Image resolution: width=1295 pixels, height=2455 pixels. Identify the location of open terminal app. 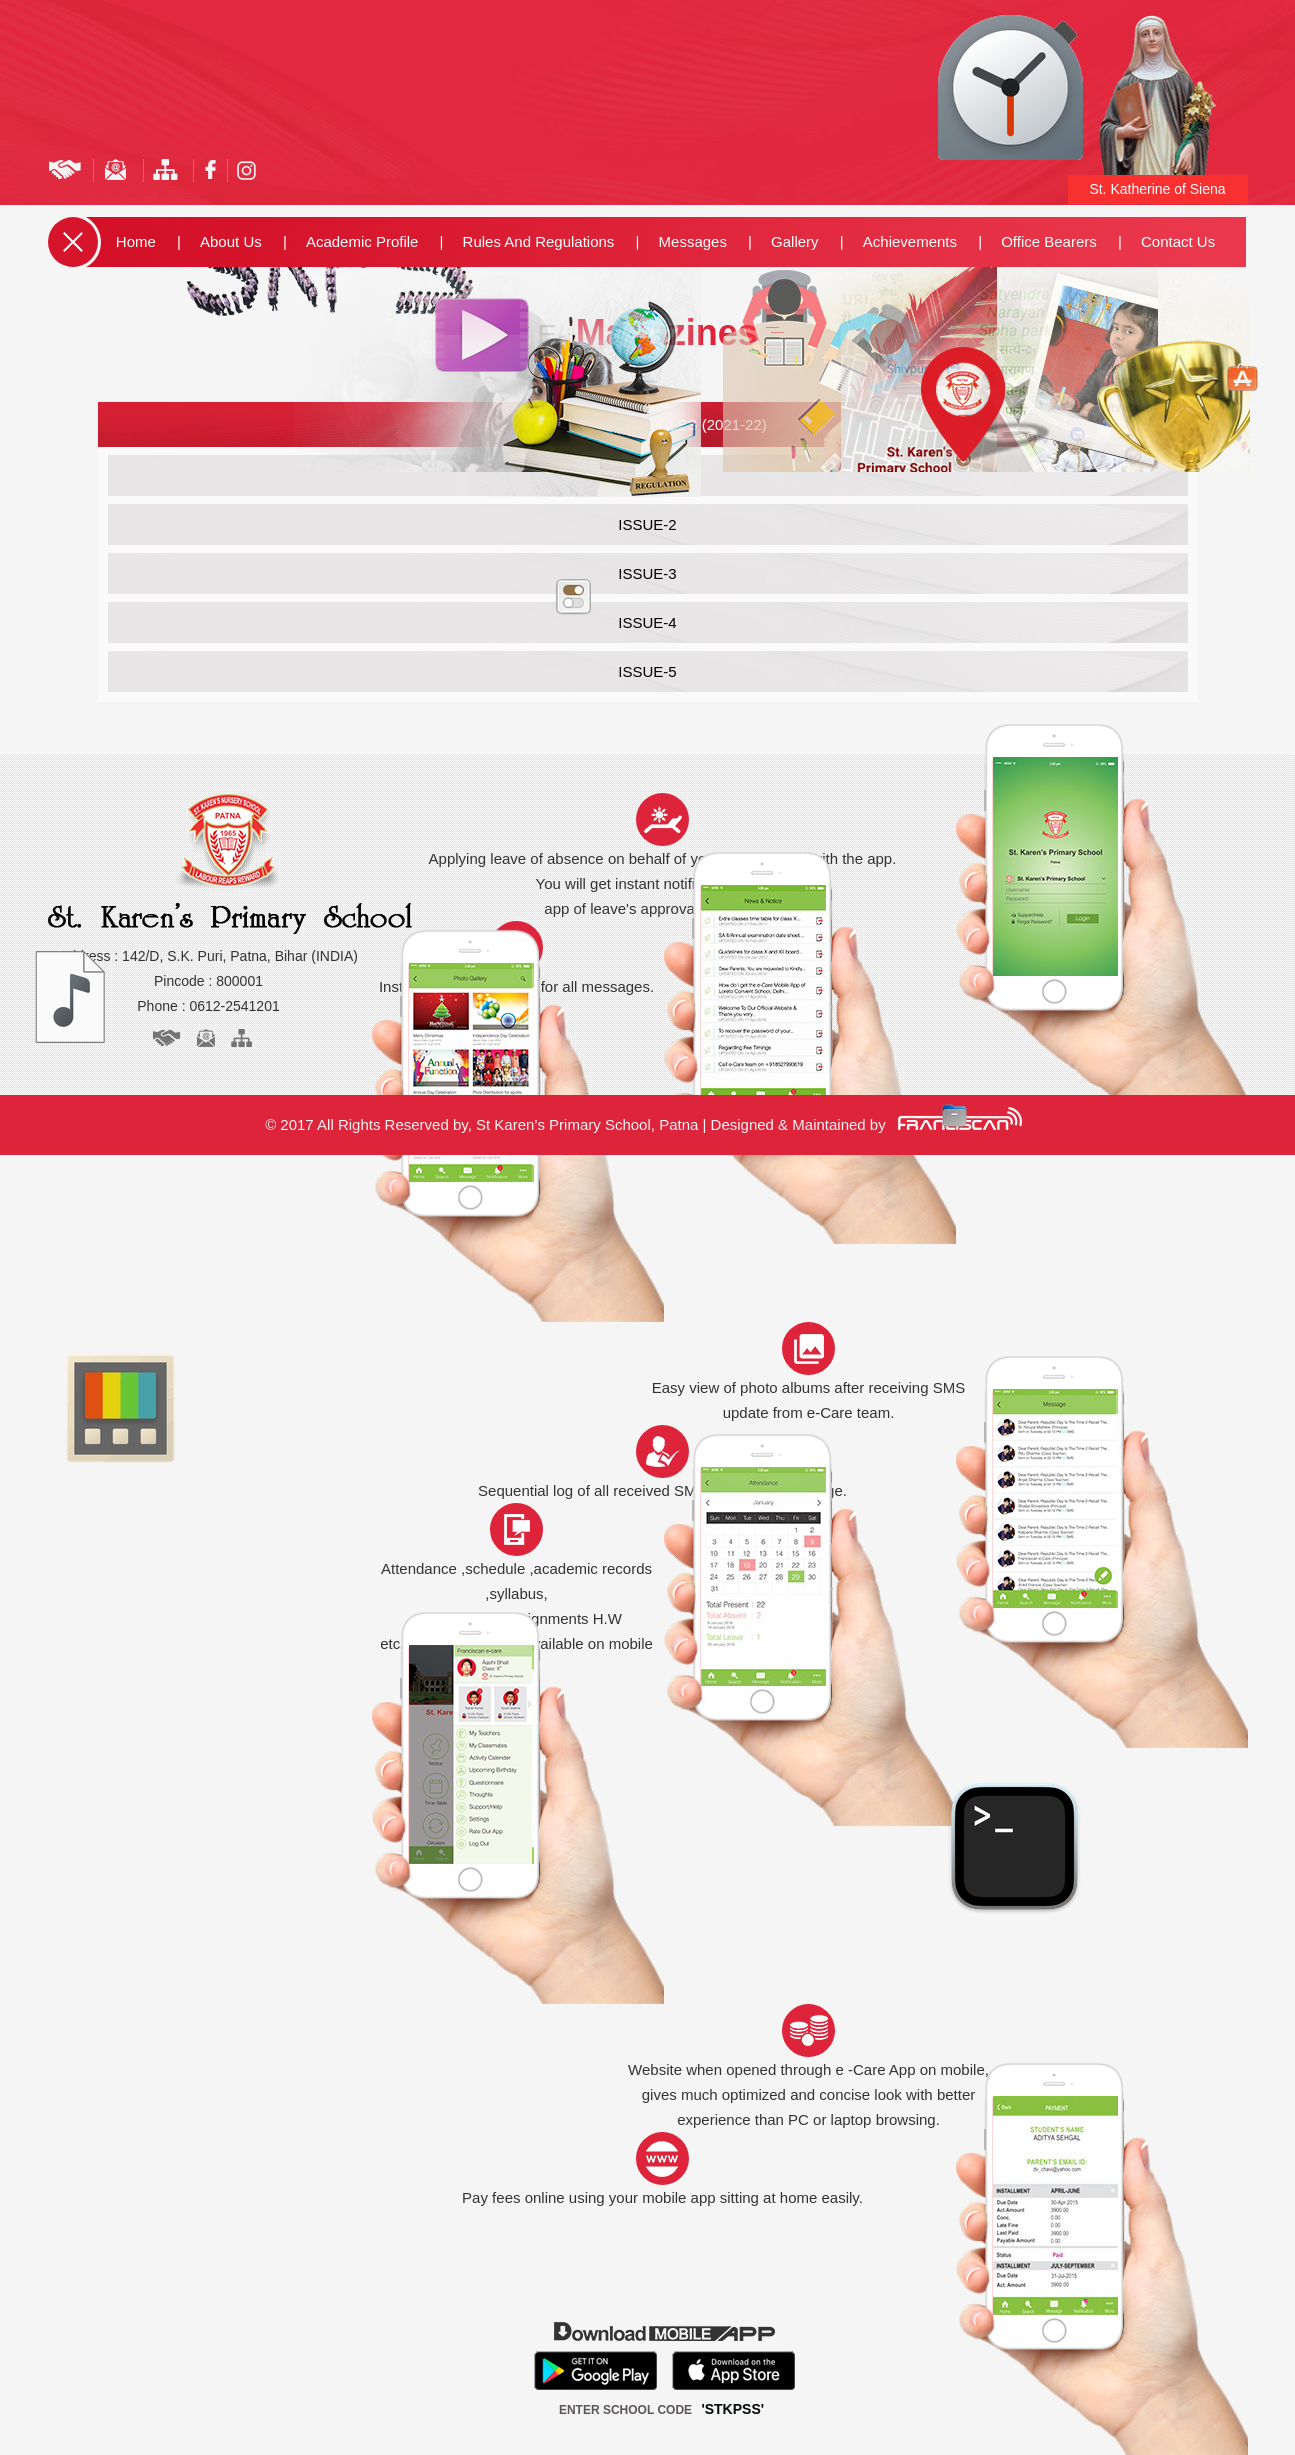
(1014, 1846).